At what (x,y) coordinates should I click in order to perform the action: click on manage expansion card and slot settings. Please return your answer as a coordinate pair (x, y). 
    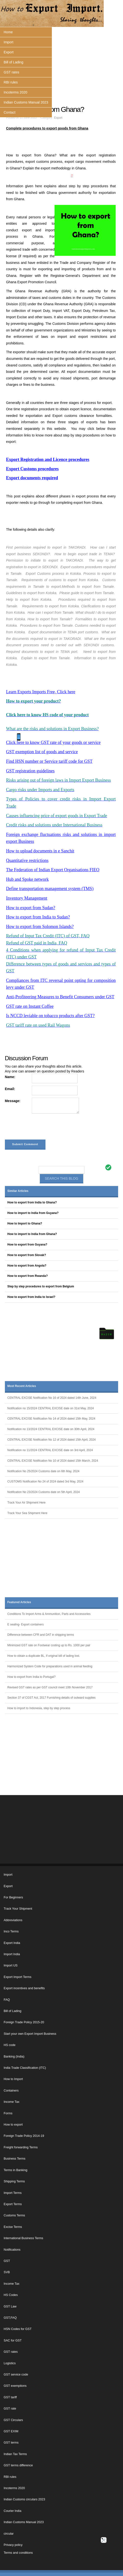
    Looking at the image, I should click on (104, 2540).